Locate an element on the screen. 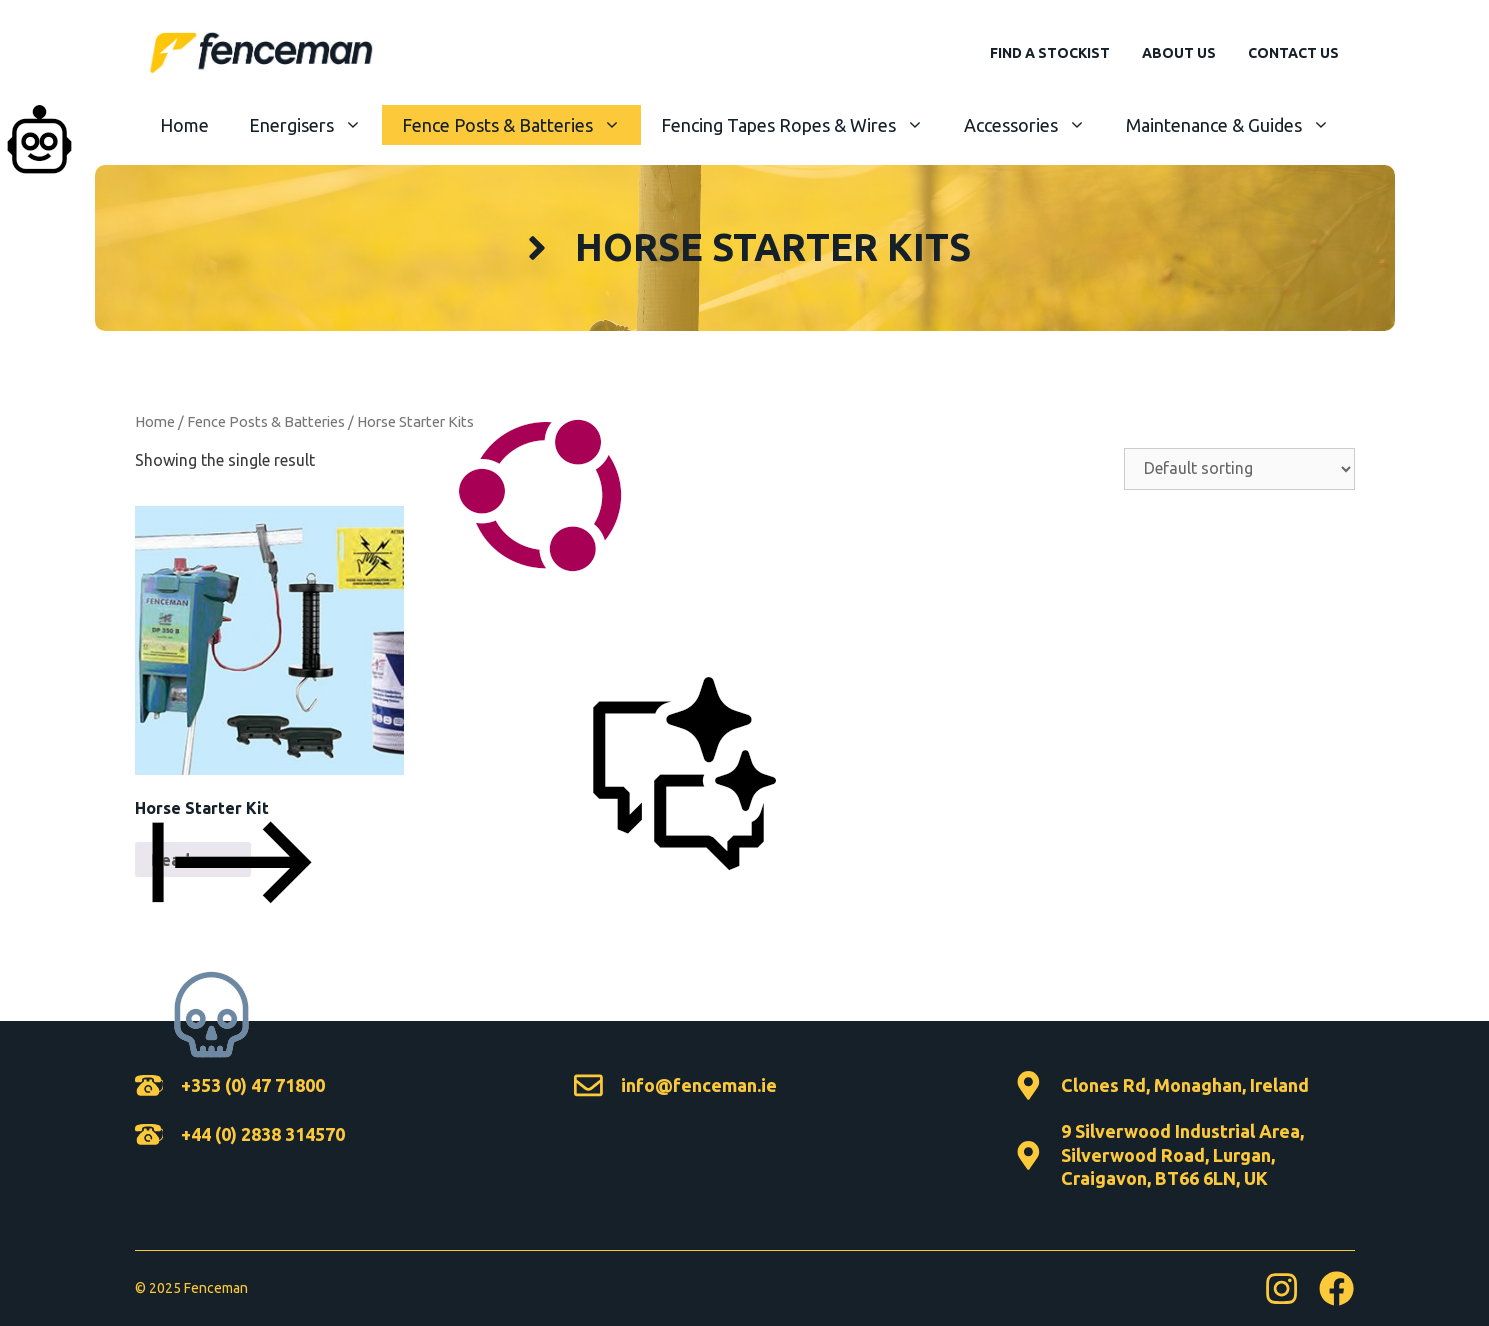 The image size is (1489, 1326). open ubuntu terminal is located at coordinates (545, 495).